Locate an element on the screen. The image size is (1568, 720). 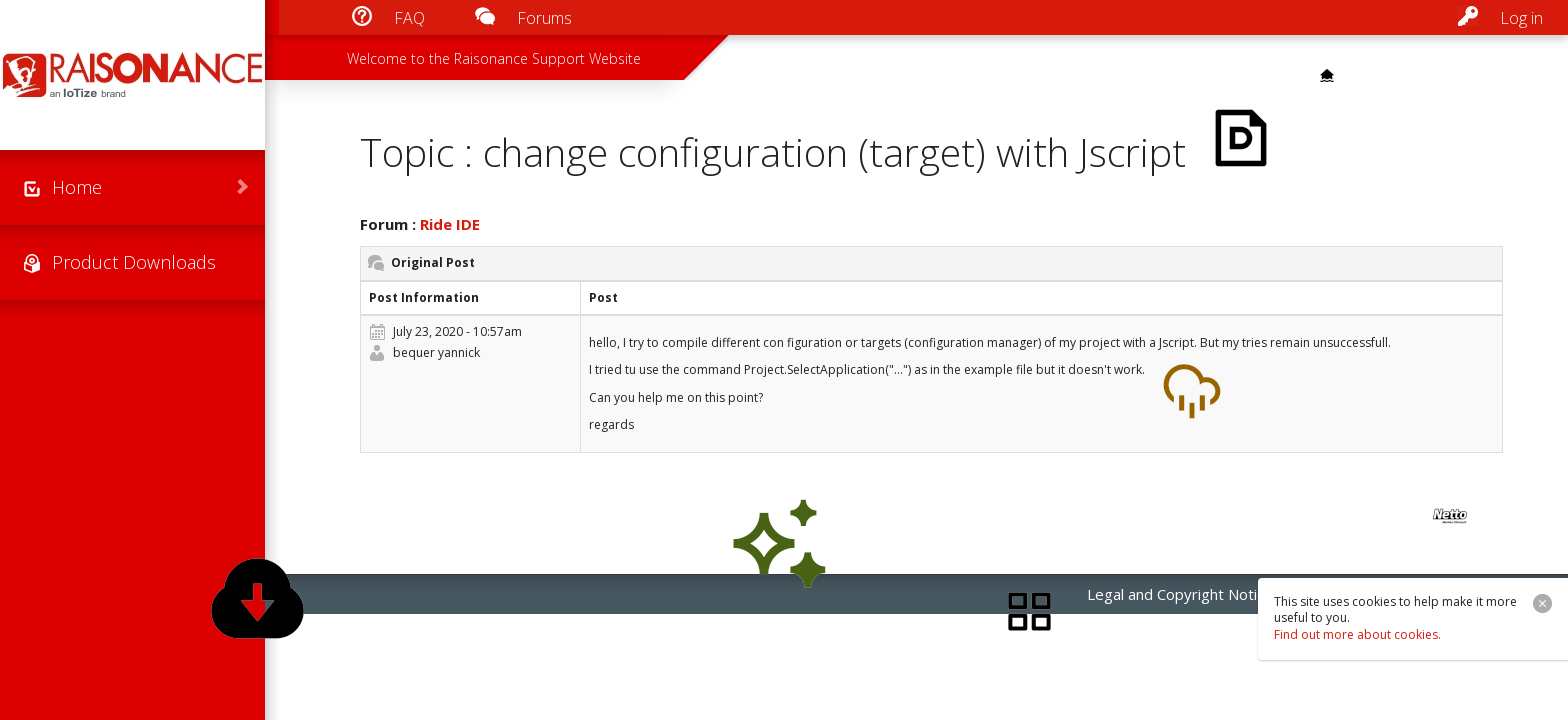
switch to gallery view is located at coordinates (1029, 611).